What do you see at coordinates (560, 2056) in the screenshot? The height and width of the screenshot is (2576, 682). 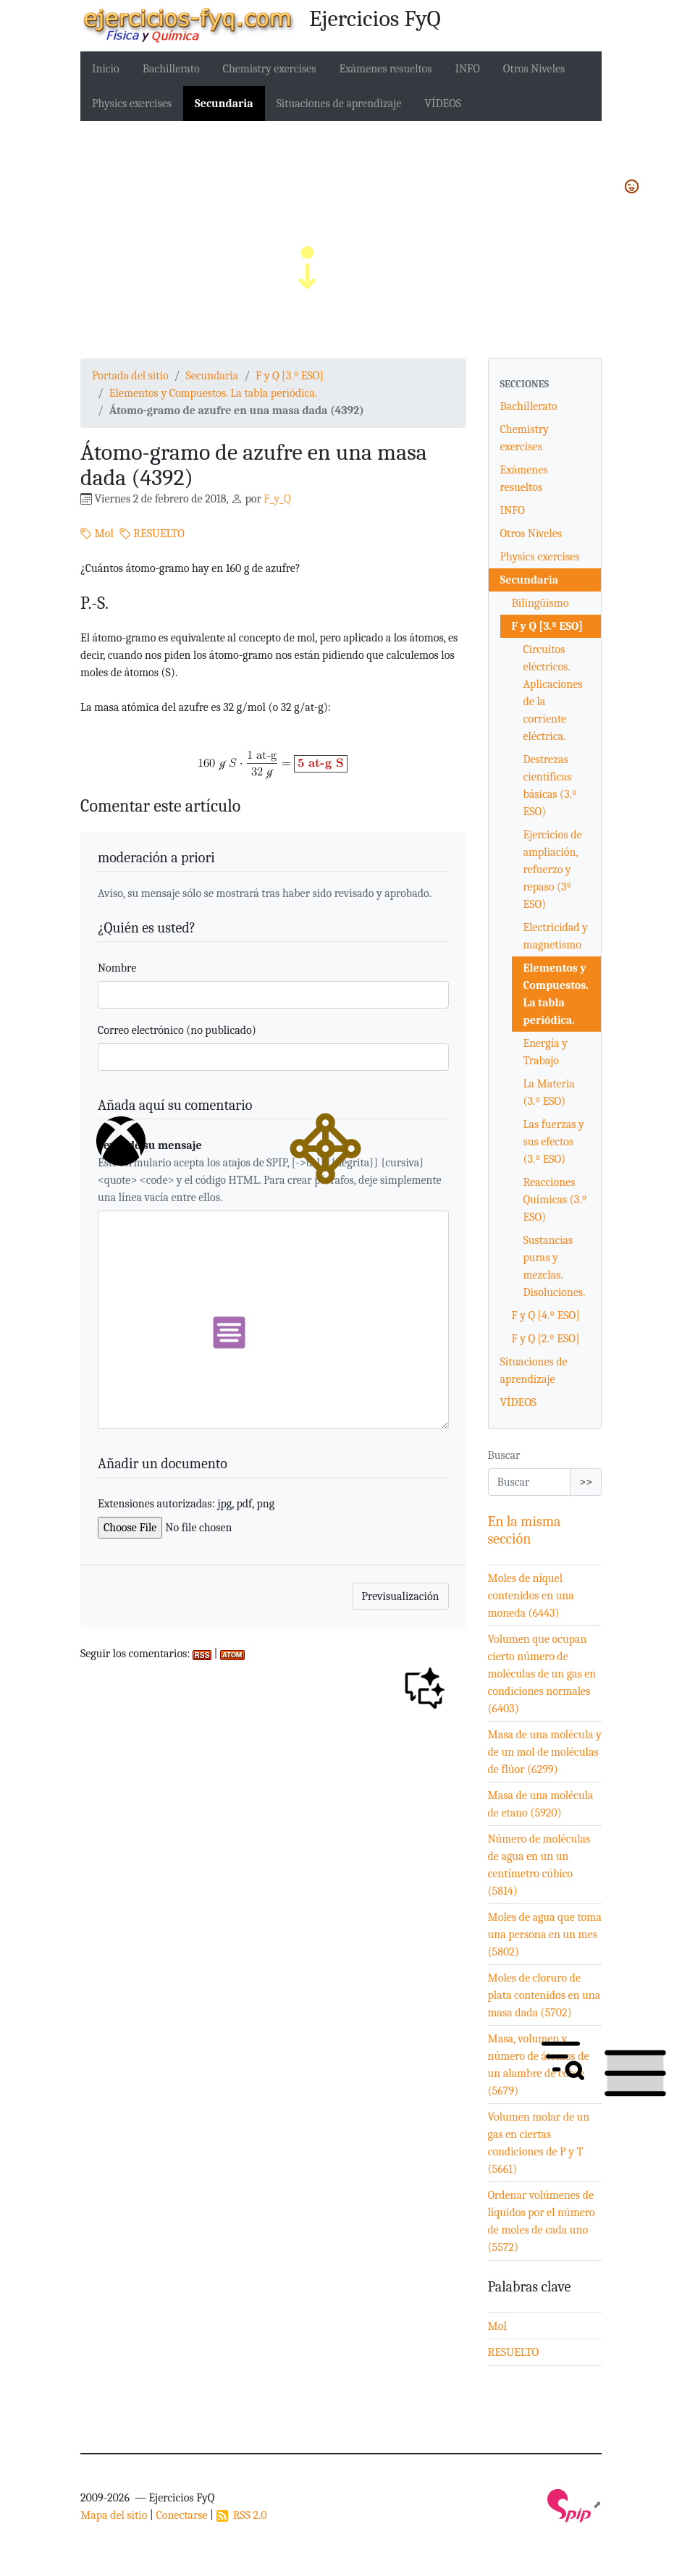 I see `search within filtered results` at bounding box center [560, 2056].